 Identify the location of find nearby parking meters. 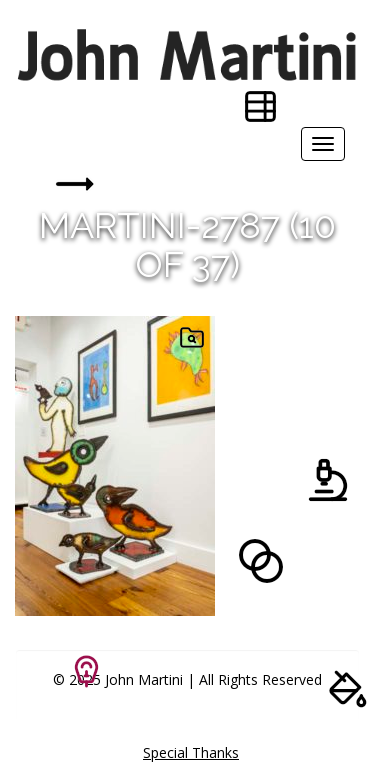
(86, 671).